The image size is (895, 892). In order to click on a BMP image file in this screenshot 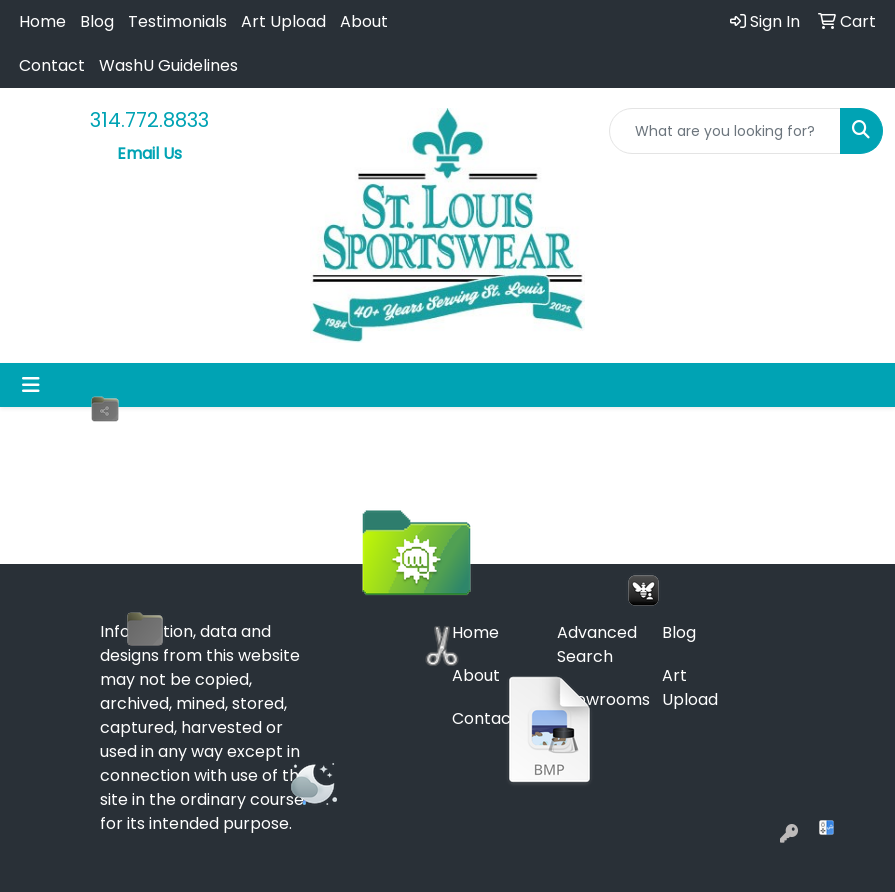, I will do `click(549, 731)`.